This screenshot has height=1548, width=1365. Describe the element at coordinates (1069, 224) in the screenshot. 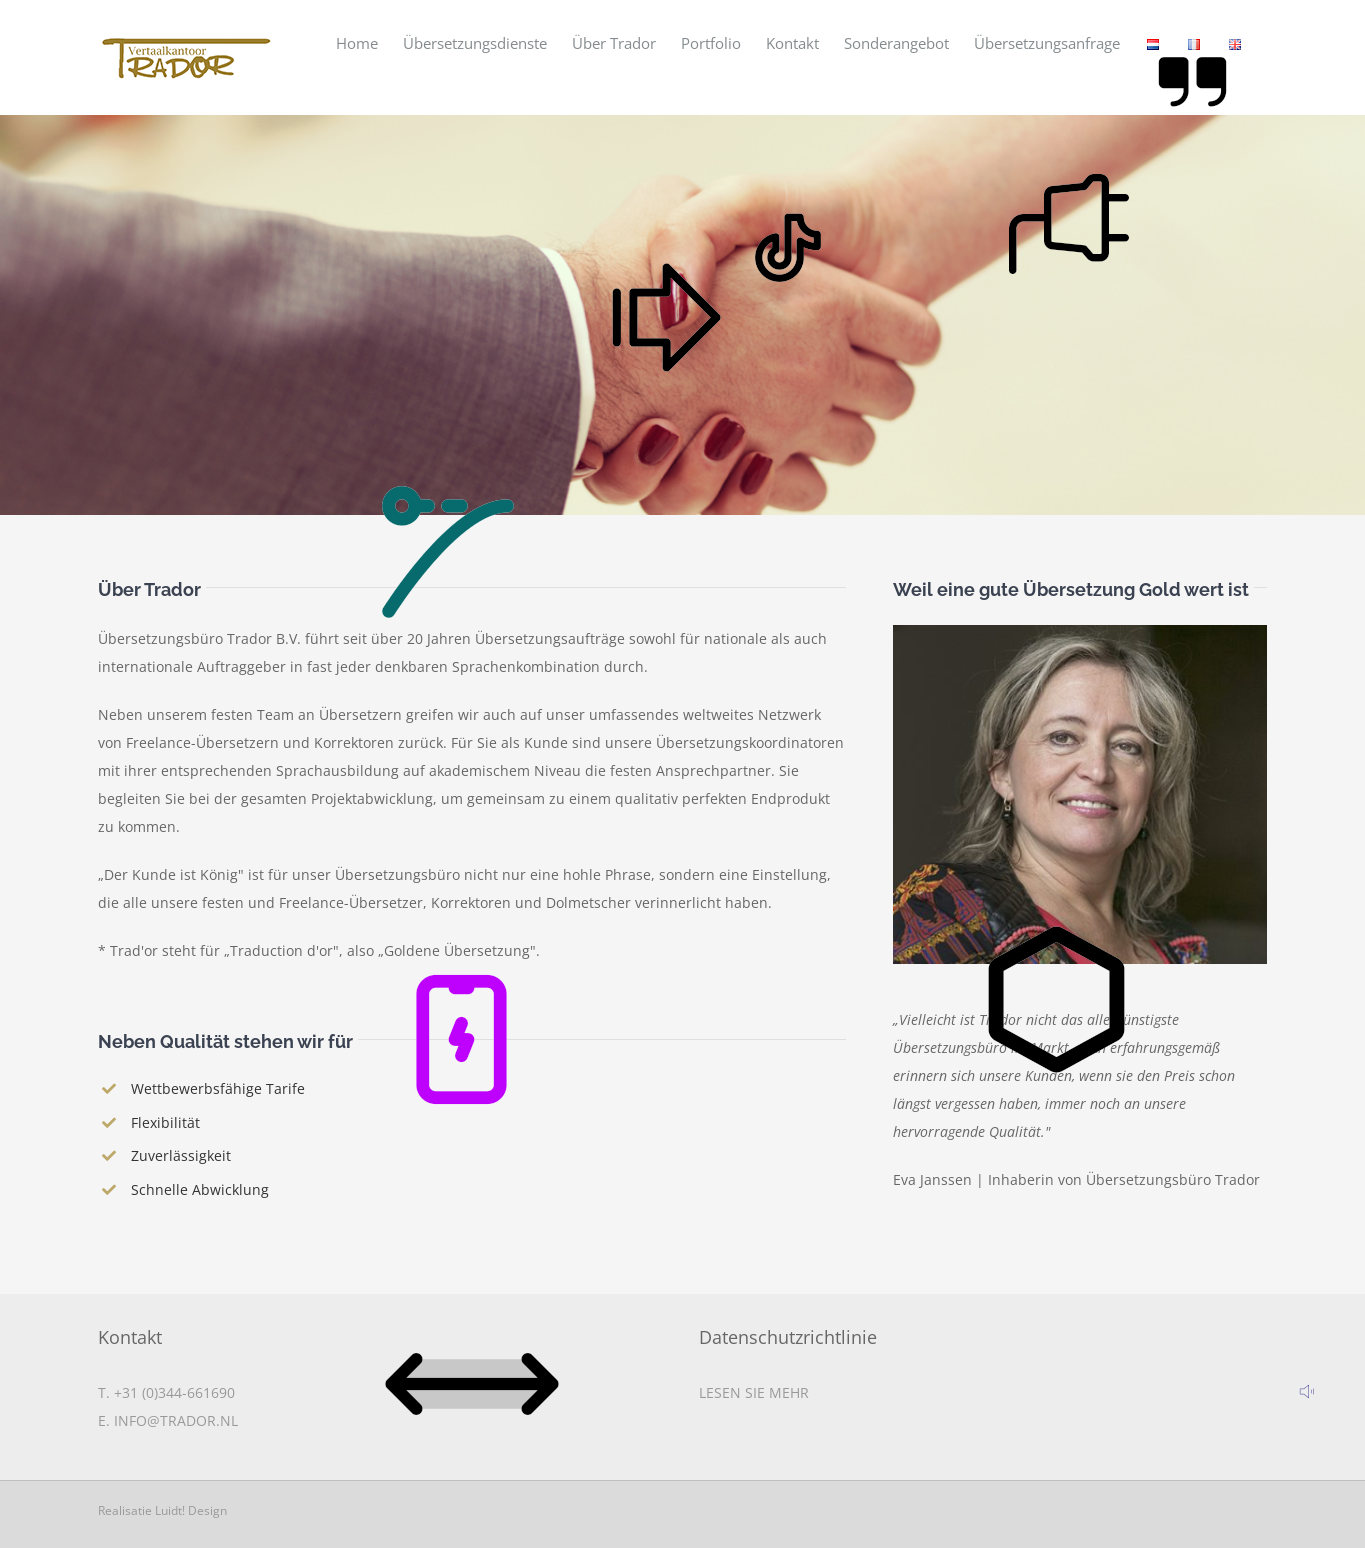

I see `connect a plugin or extension` at that location.